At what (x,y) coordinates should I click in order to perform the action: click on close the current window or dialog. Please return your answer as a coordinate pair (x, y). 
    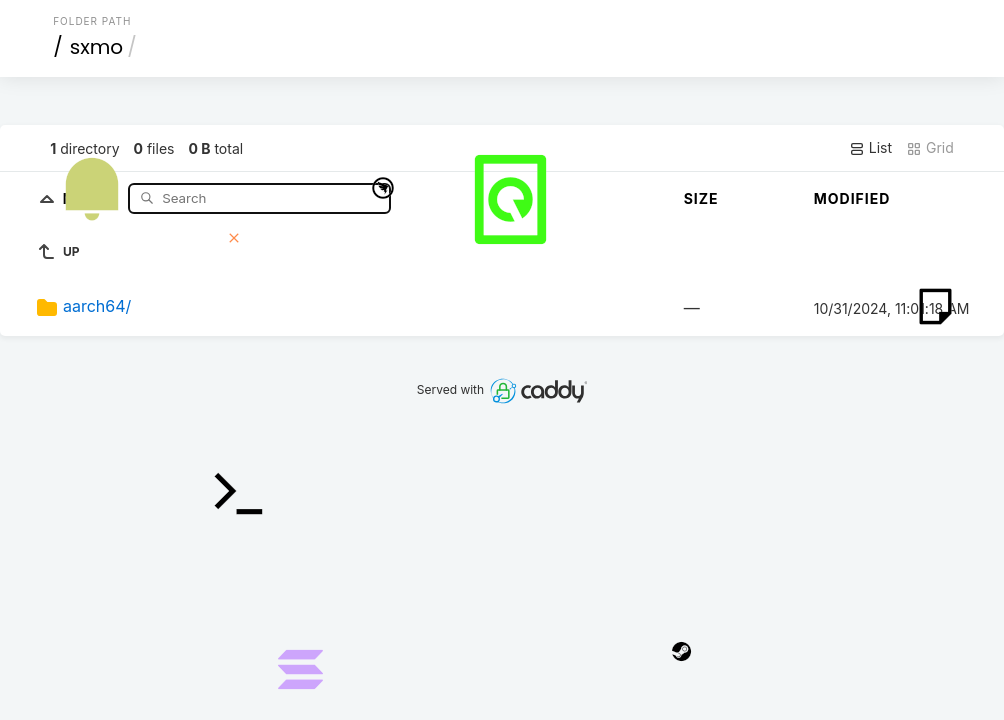
    Looking at the image, I should click on (234, 238).